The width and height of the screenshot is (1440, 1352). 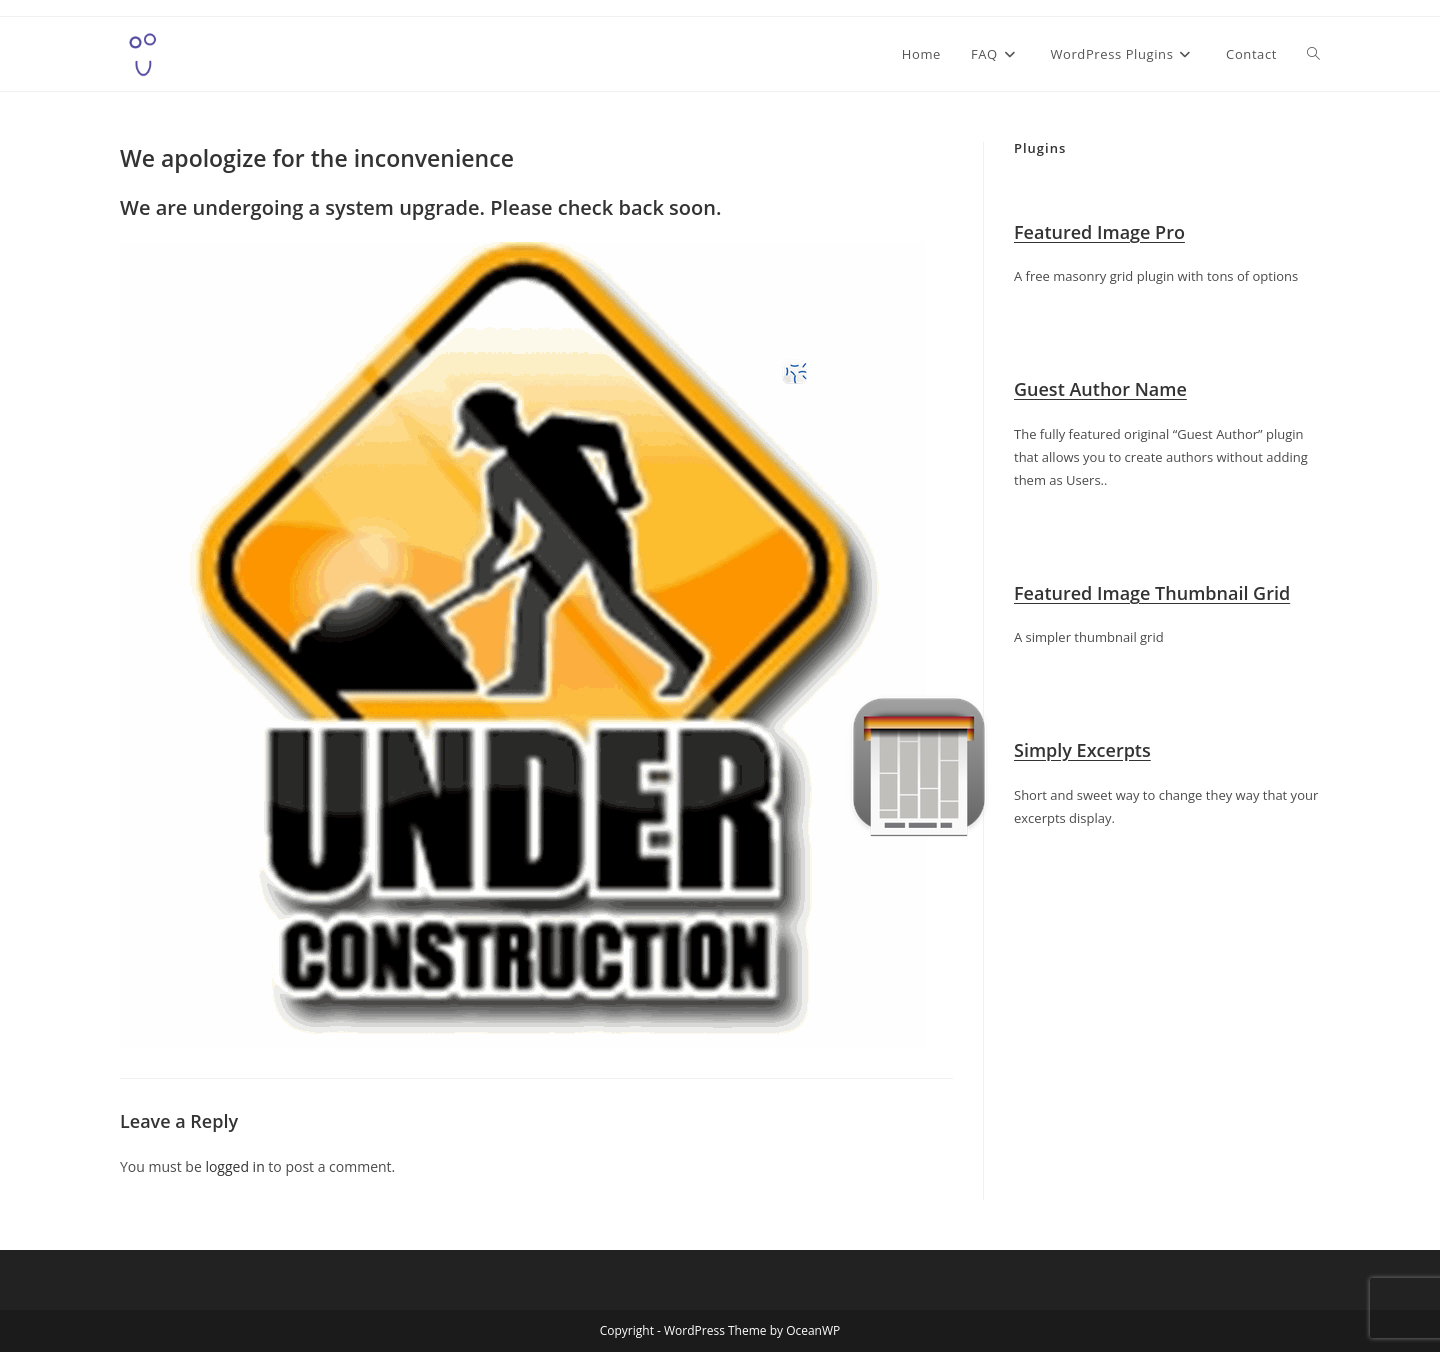 What do you see at coordinates (919, 764) in the screenshot?
I see `open pulp comic book reader app` at bounding box center [919, 764].